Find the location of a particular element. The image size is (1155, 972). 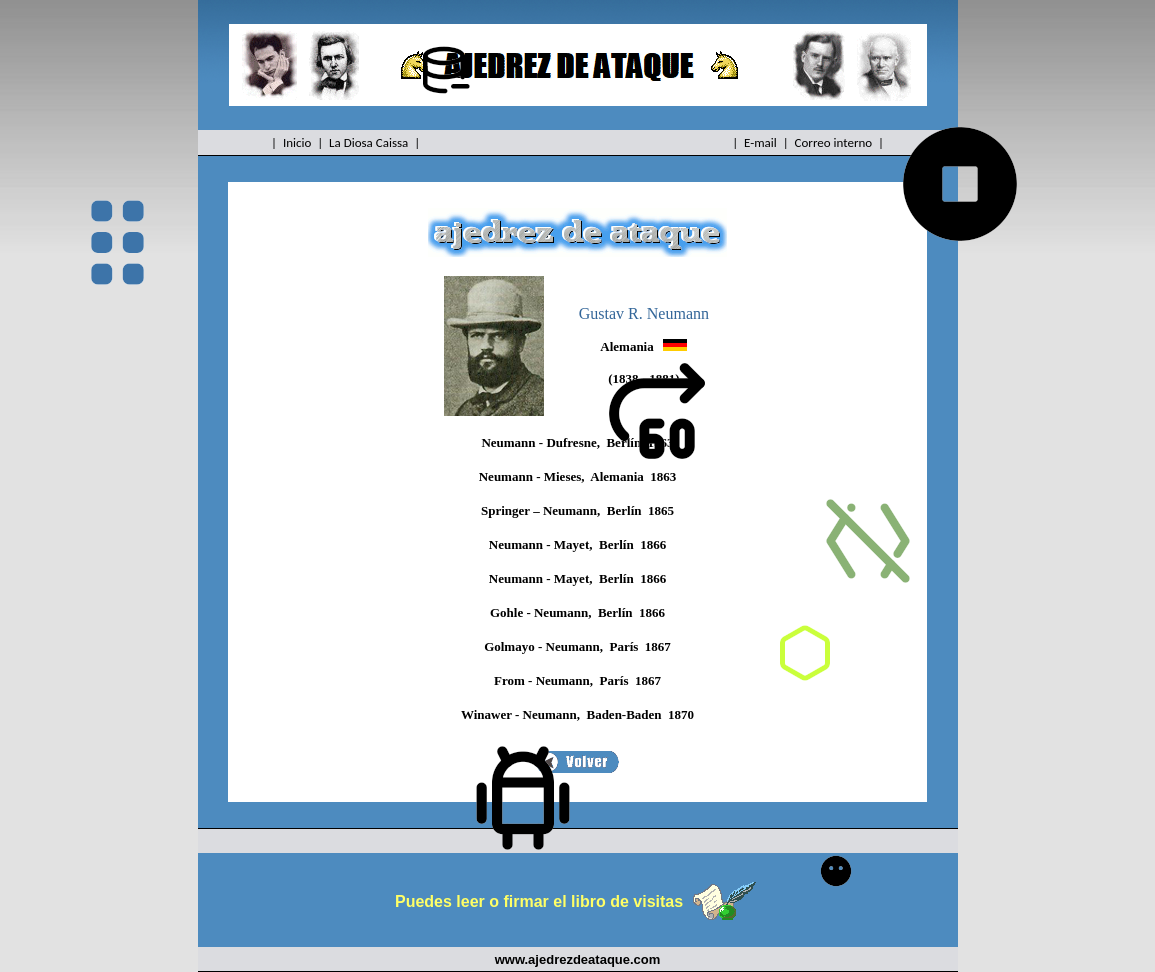

android device or app indicator is located at coordinates (523, 798).